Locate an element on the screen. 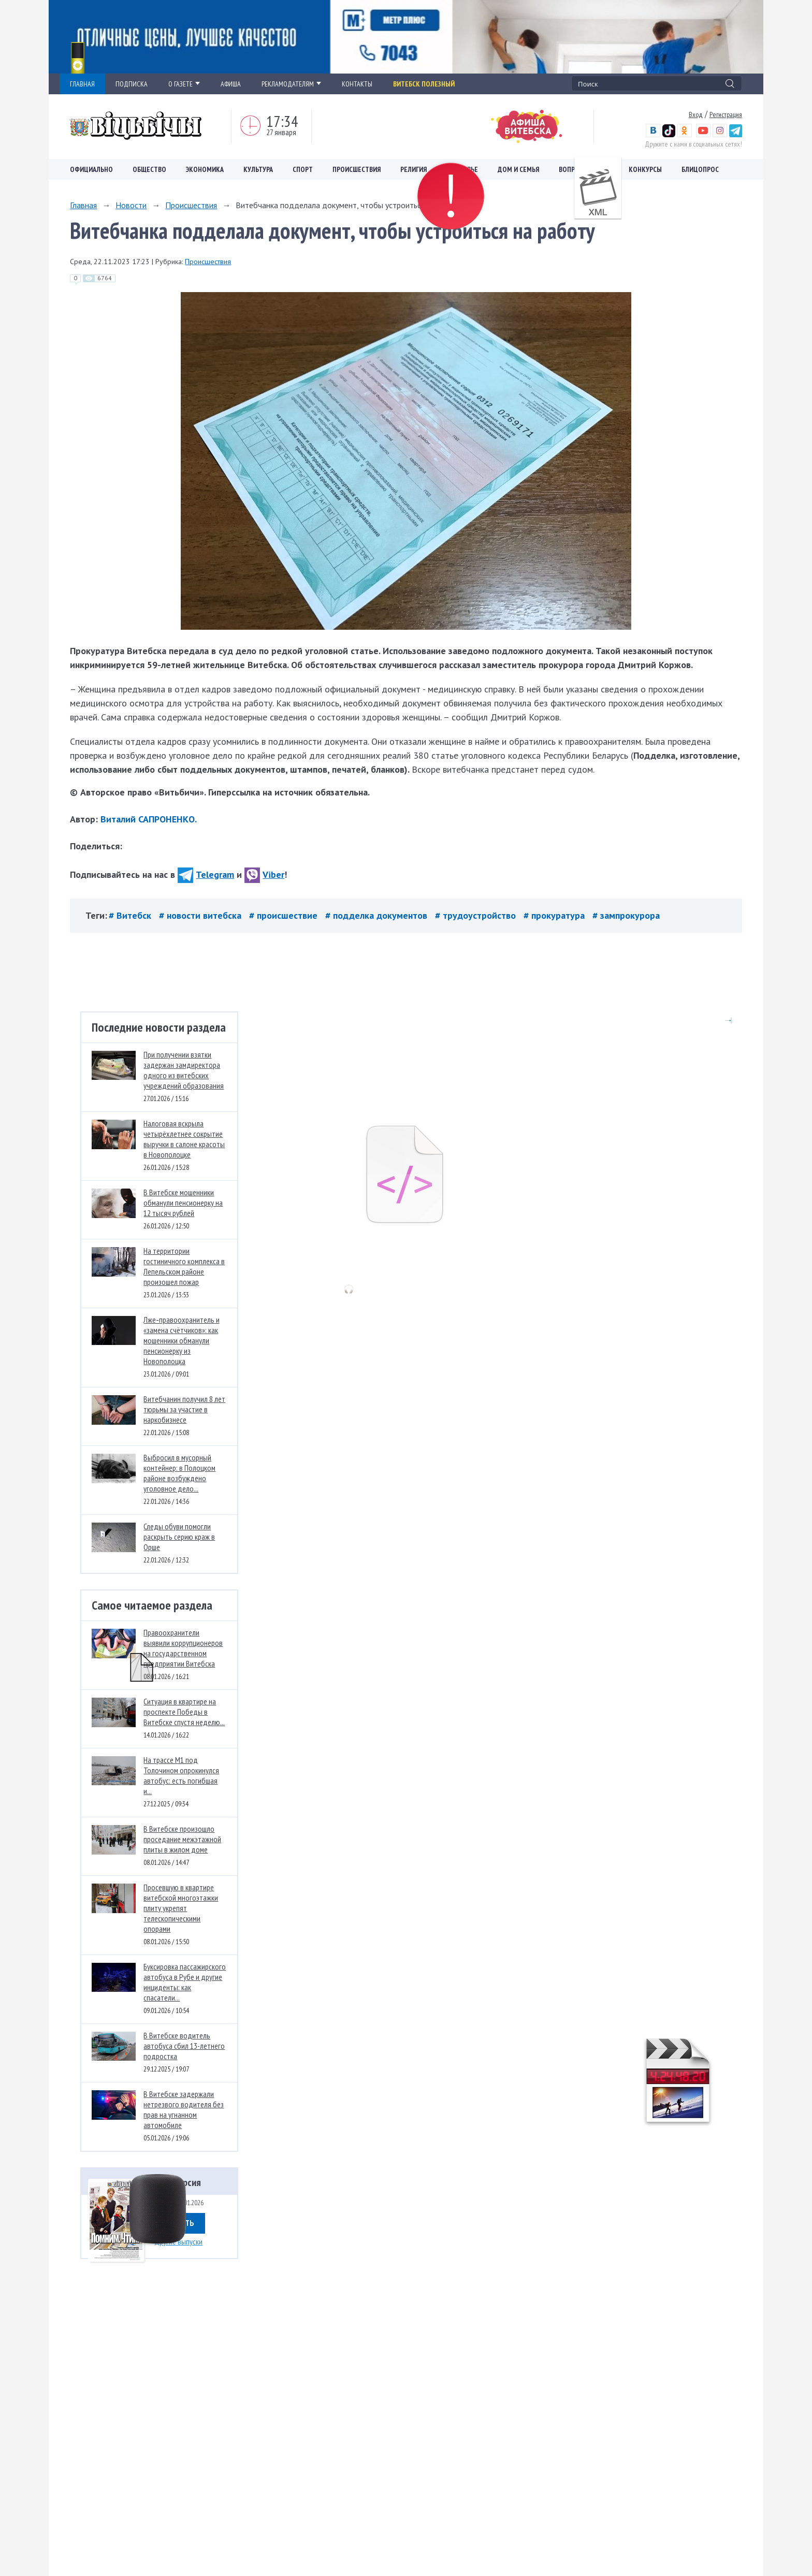 Image resolution: width=812 pixels, height=2576 pixels. view email drafts folder is located at coordinates (141, 1667).